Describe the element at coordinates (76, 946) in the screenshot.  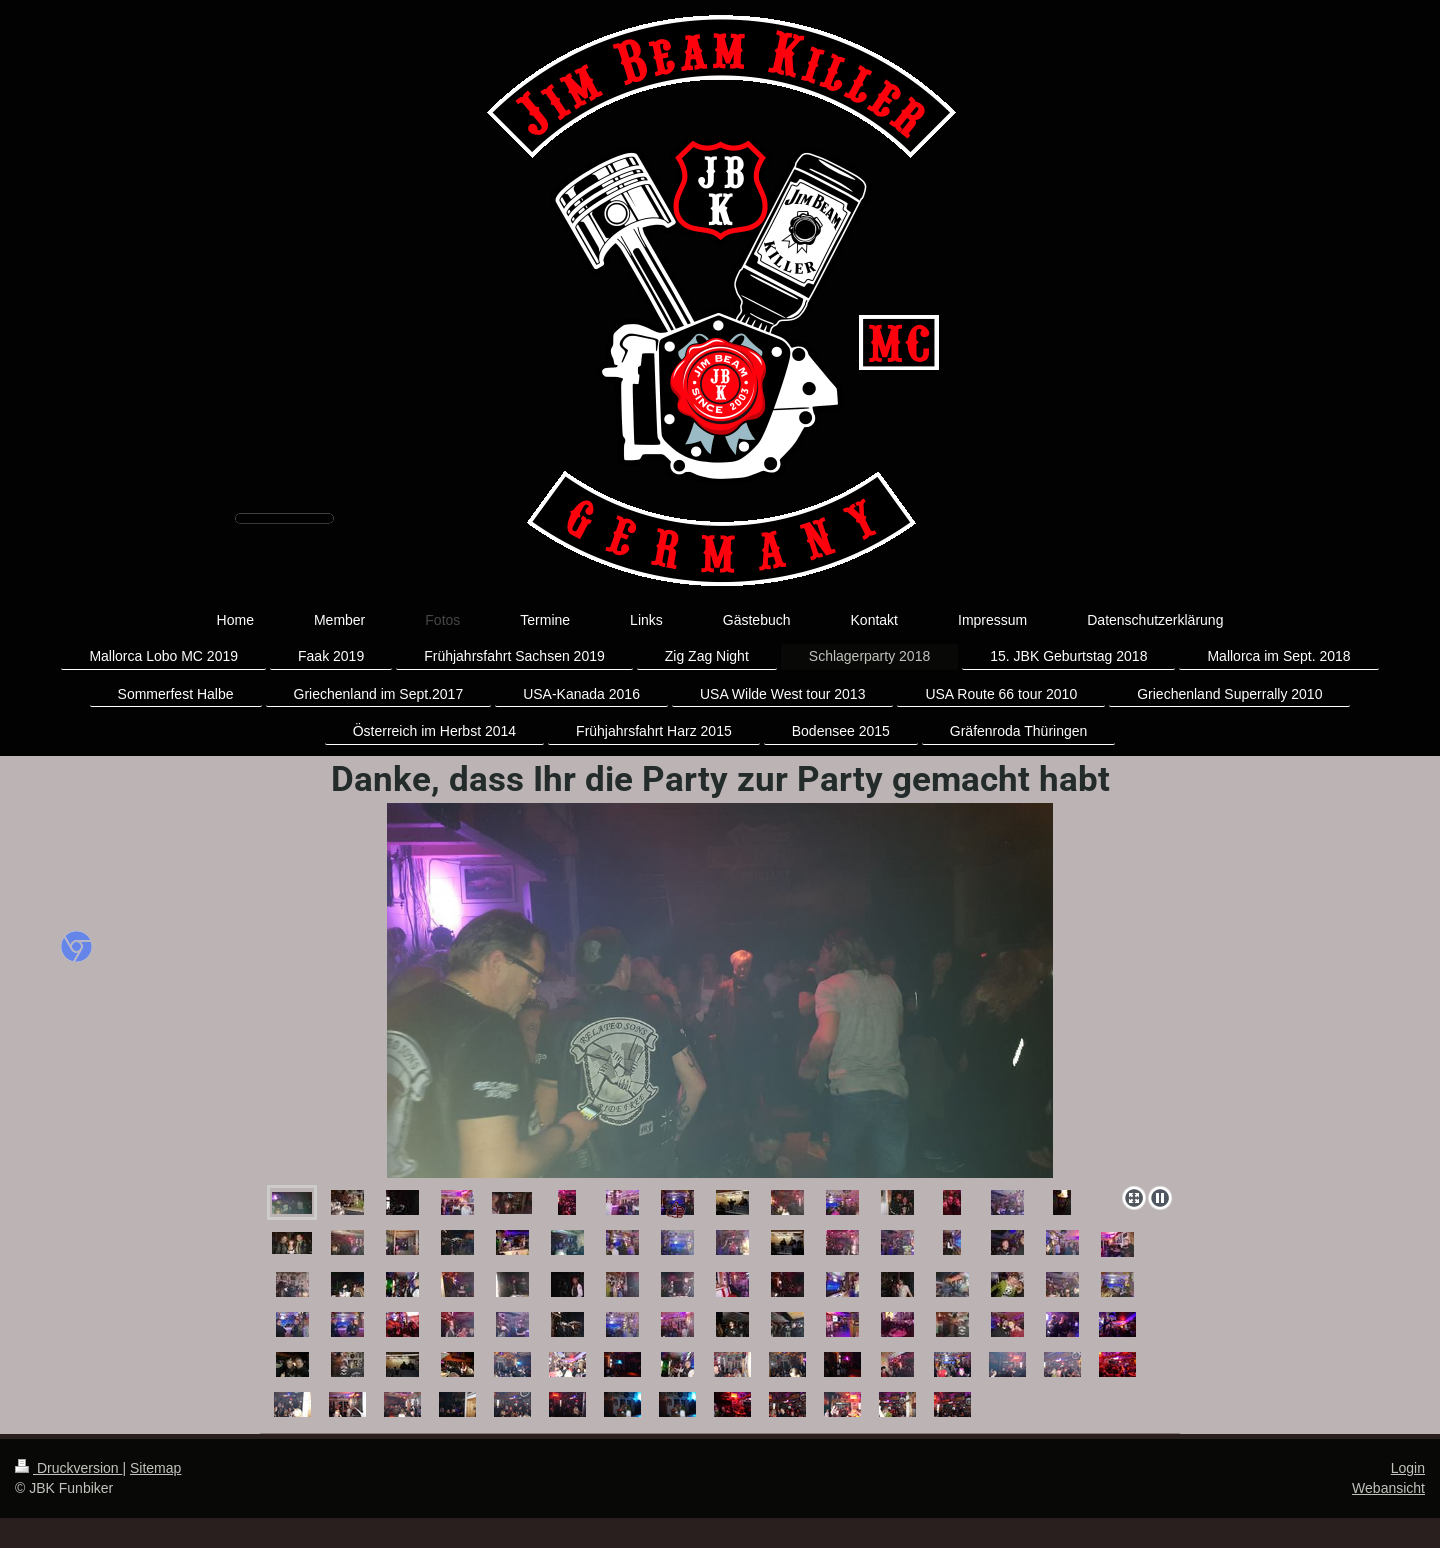
I see `open link in Google Chrome browser` at that location.